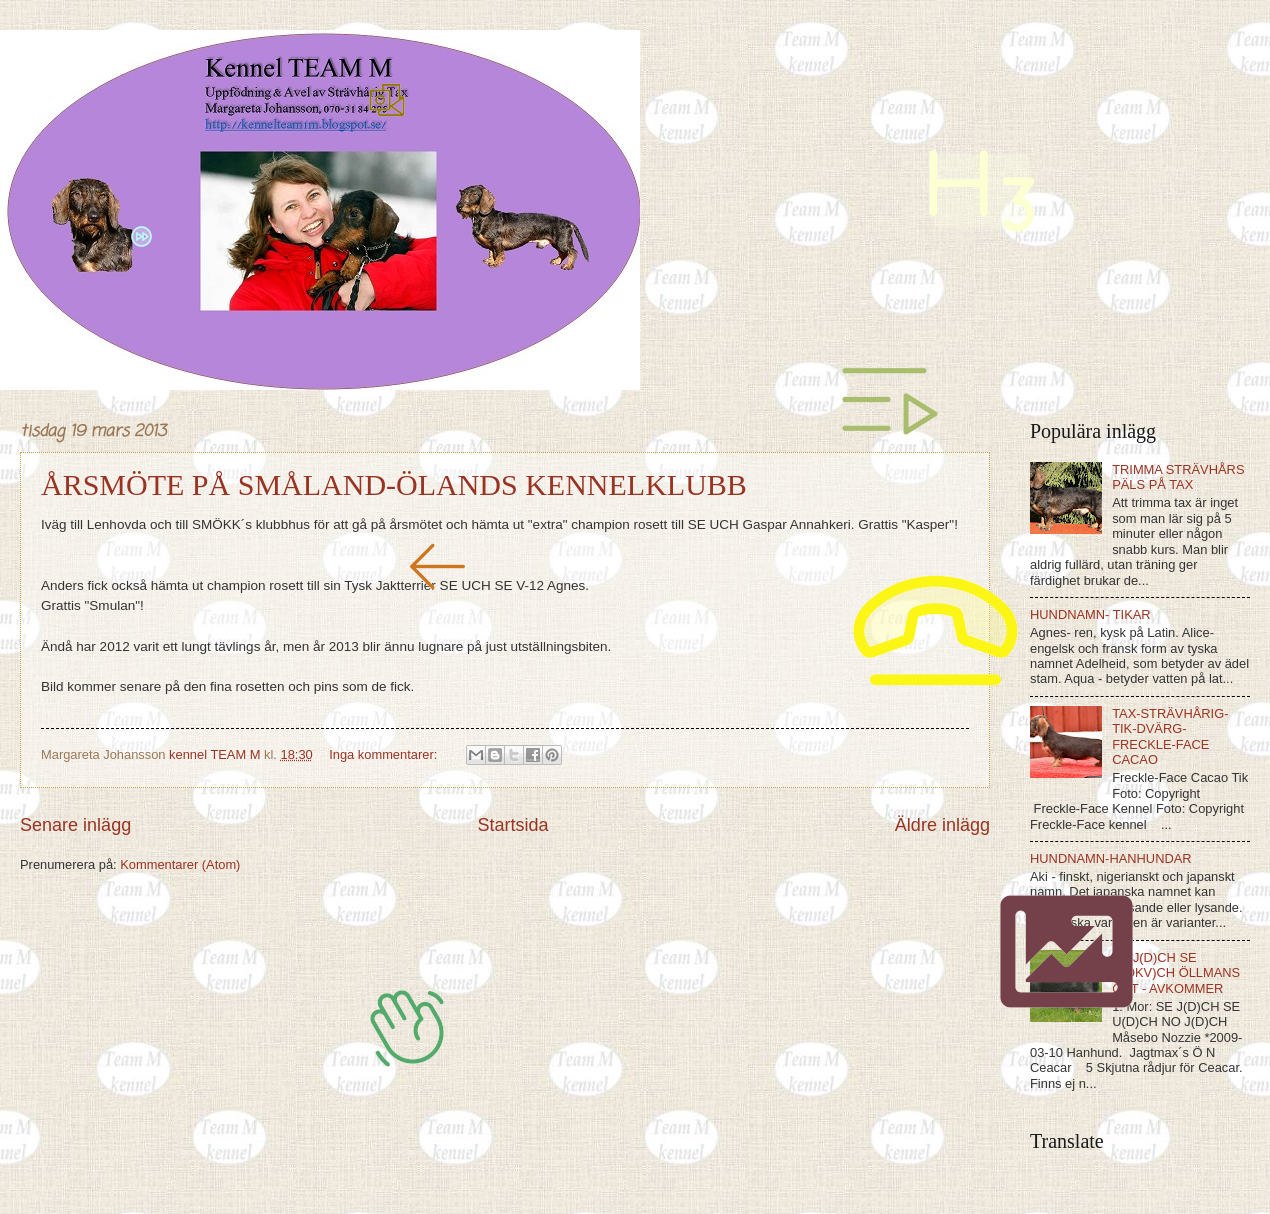  Describe the element at coordinates (935, 630) in the screenshot. I see `end or hang up a call` at that location.